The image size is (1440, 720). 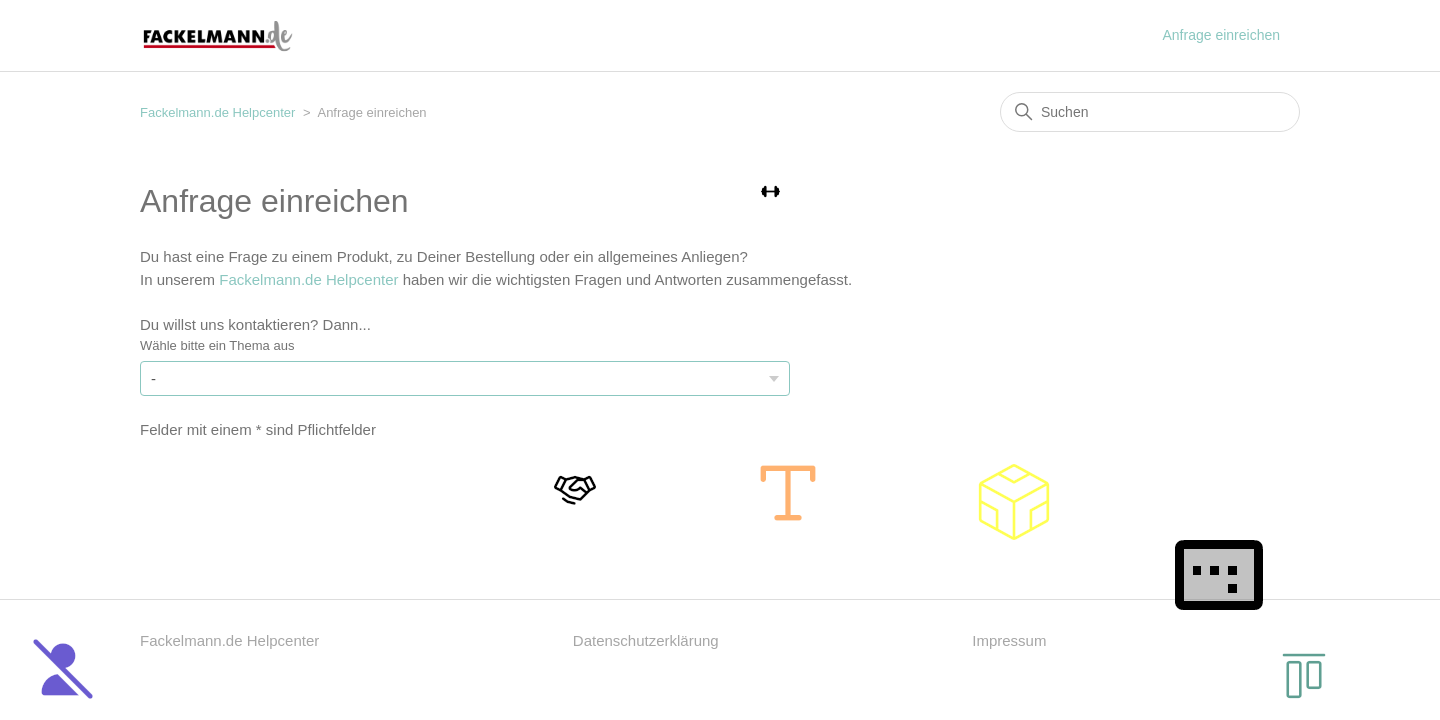 What do you see at coordinates (770, 191) in the screenshot?
I see `access fitness or workout features` at bounding box center [770, 191].